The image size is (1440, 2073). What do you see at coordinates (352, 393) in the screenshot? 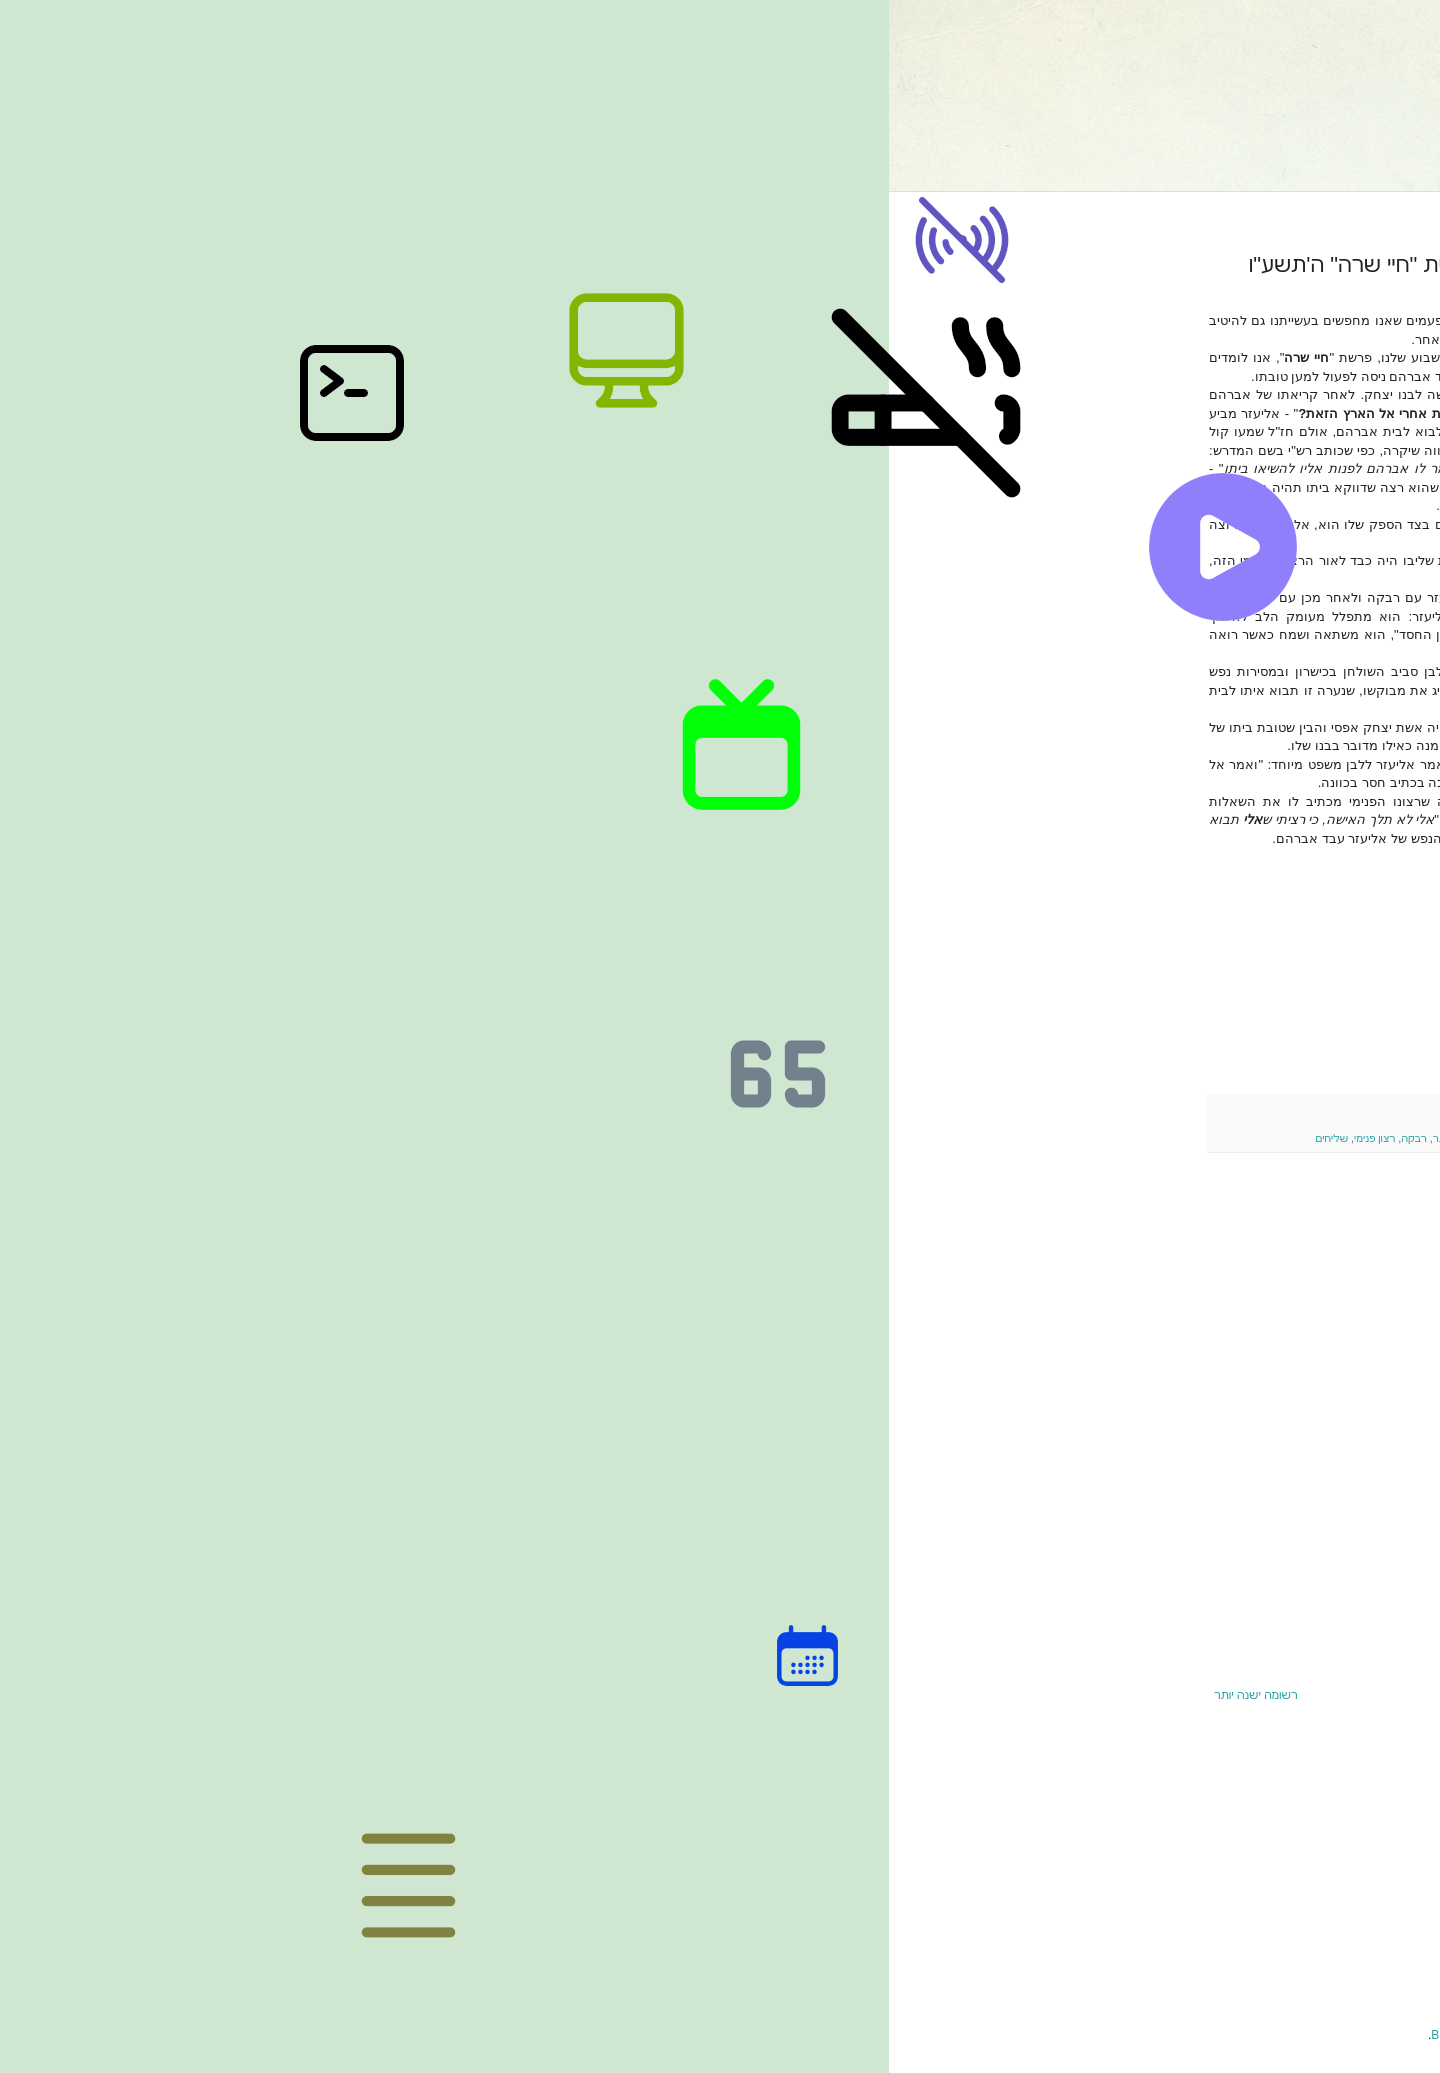
I see `open command line or terminal` at bounding box center [352, 393].